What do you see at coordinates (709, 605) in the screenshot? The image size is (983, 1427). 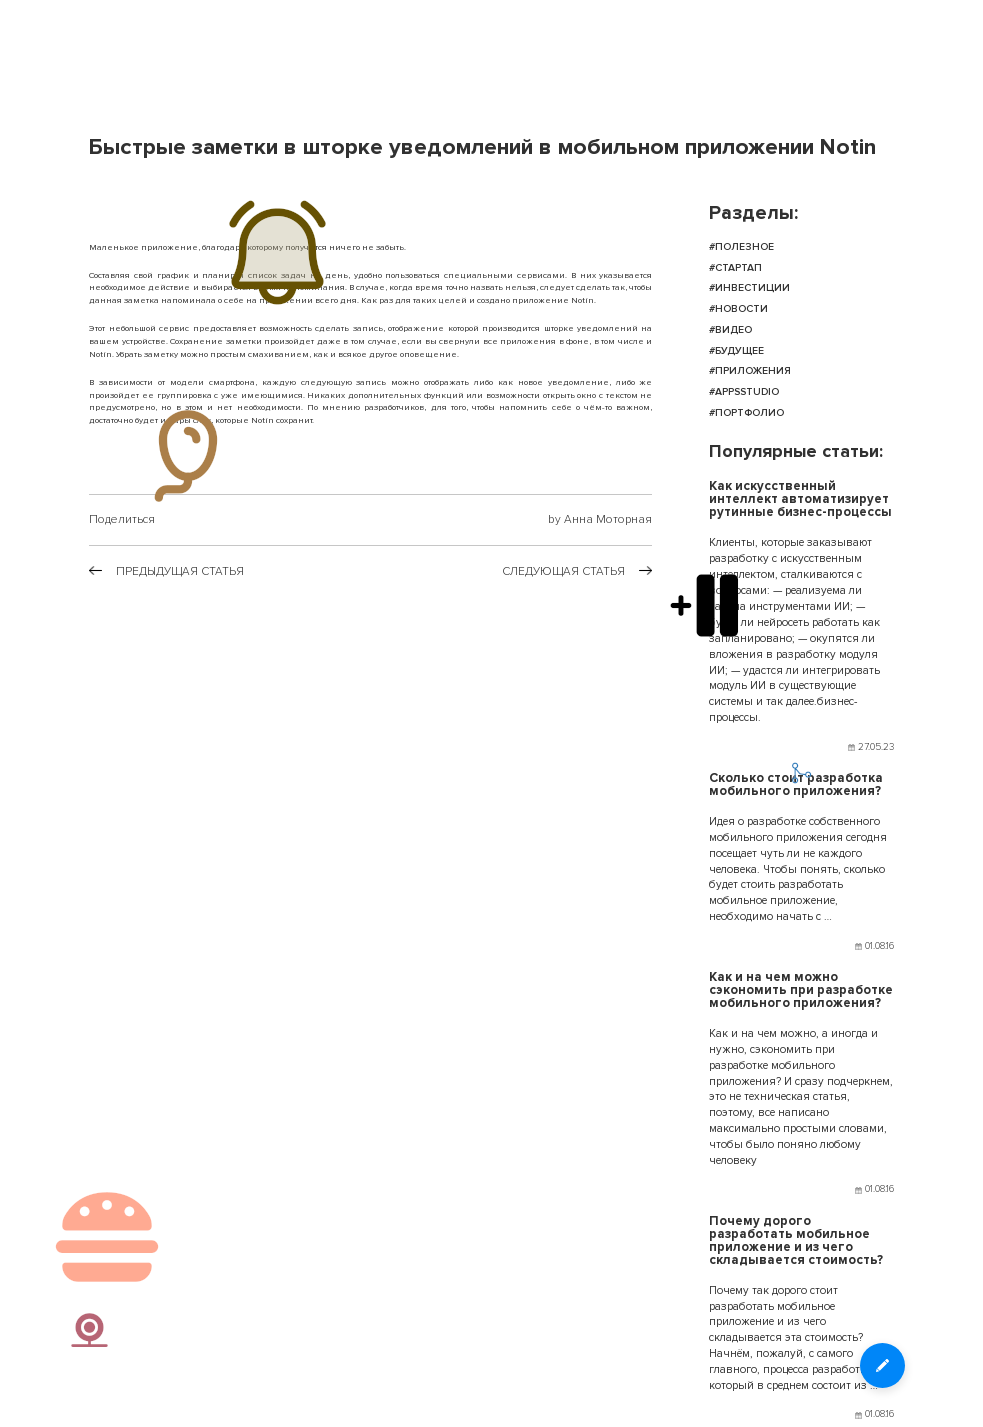 I see `add a new column to the left` at bounding box center [709, 605].